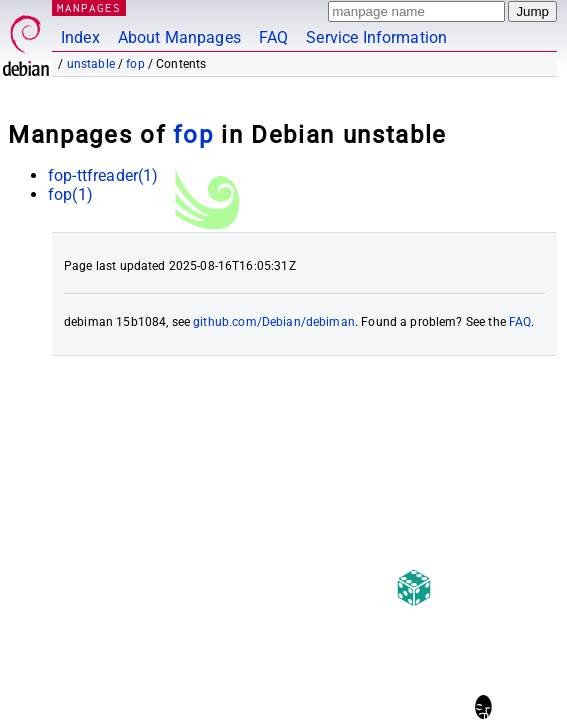 Image resolution: width=567 pixels, height=720 pixels. Describe the element at coordinates (207, 200) in the screenshot. I see `indicates wind or air element in a game` at that location.